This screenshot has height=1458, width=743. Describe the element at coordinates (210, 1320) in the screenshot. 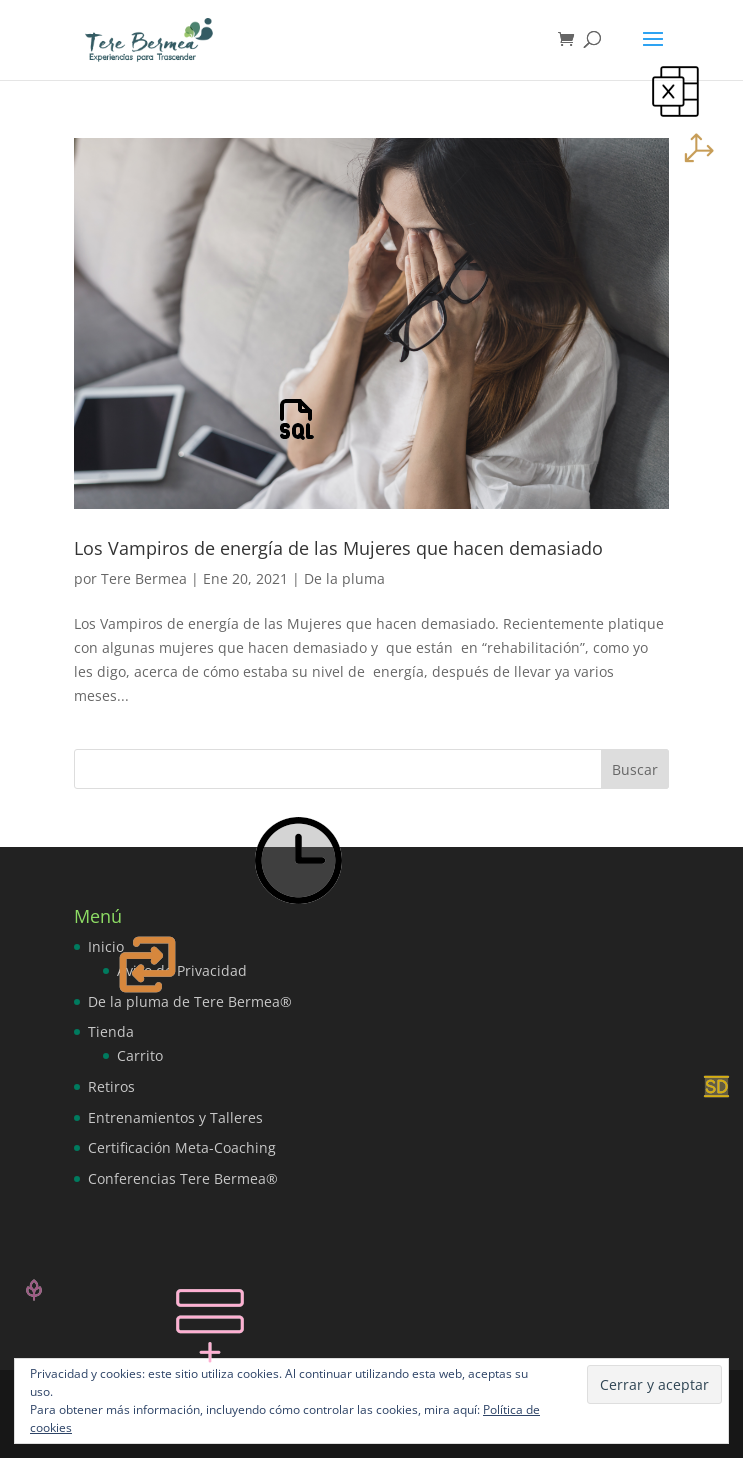

I see `add a new row at the bottom` at that location.